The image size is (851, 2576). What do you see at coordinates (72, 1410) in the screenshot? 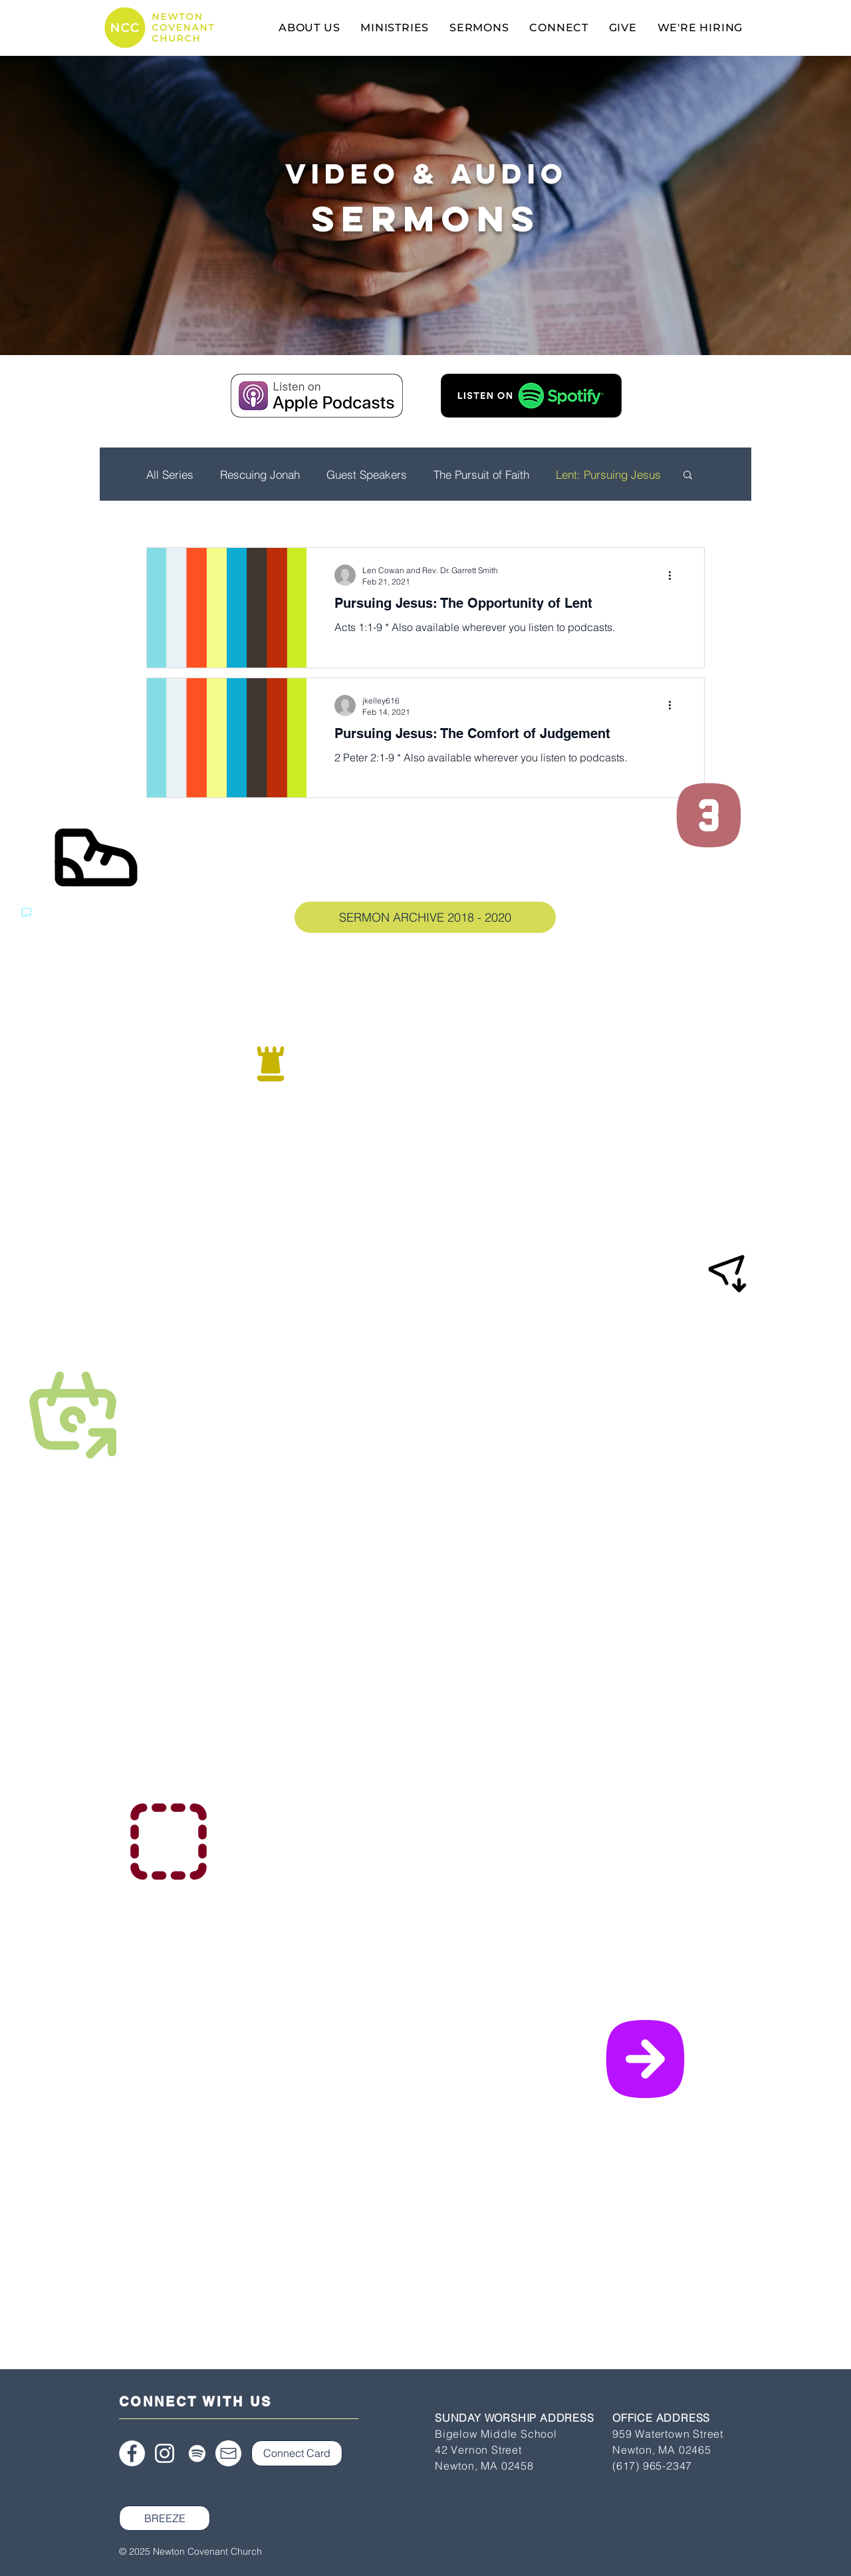
I see `share your shopping basket with others` at bounding box center [72, 1410].